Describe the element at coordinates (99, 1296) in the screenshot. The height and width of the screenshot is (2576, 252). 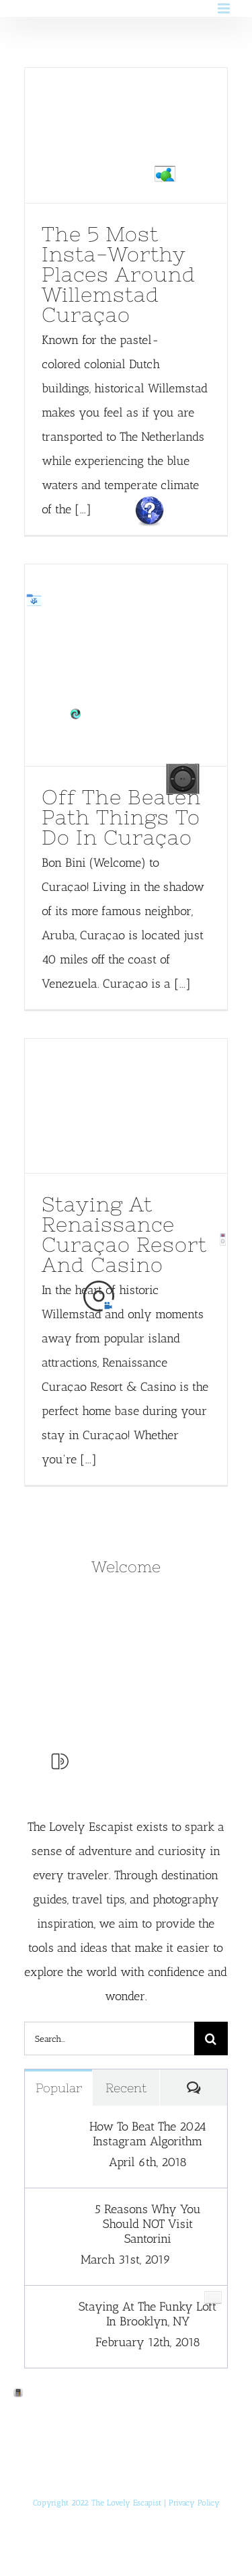
I see `indicates video disc or DVD media` at that location.